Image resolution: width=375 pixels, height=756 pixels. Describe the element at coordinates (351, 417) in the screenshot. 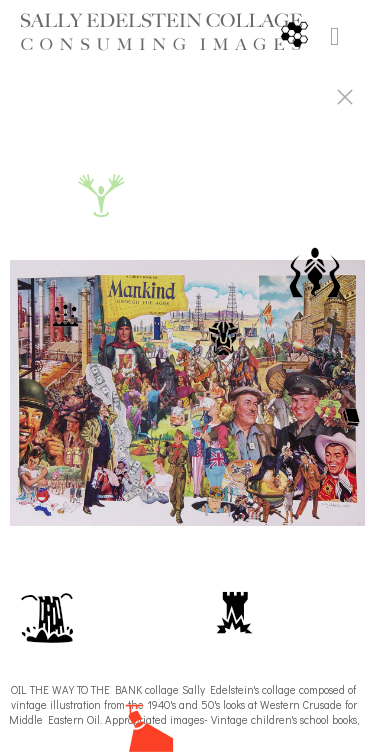

I see `open a guidebook or manual` at that location.